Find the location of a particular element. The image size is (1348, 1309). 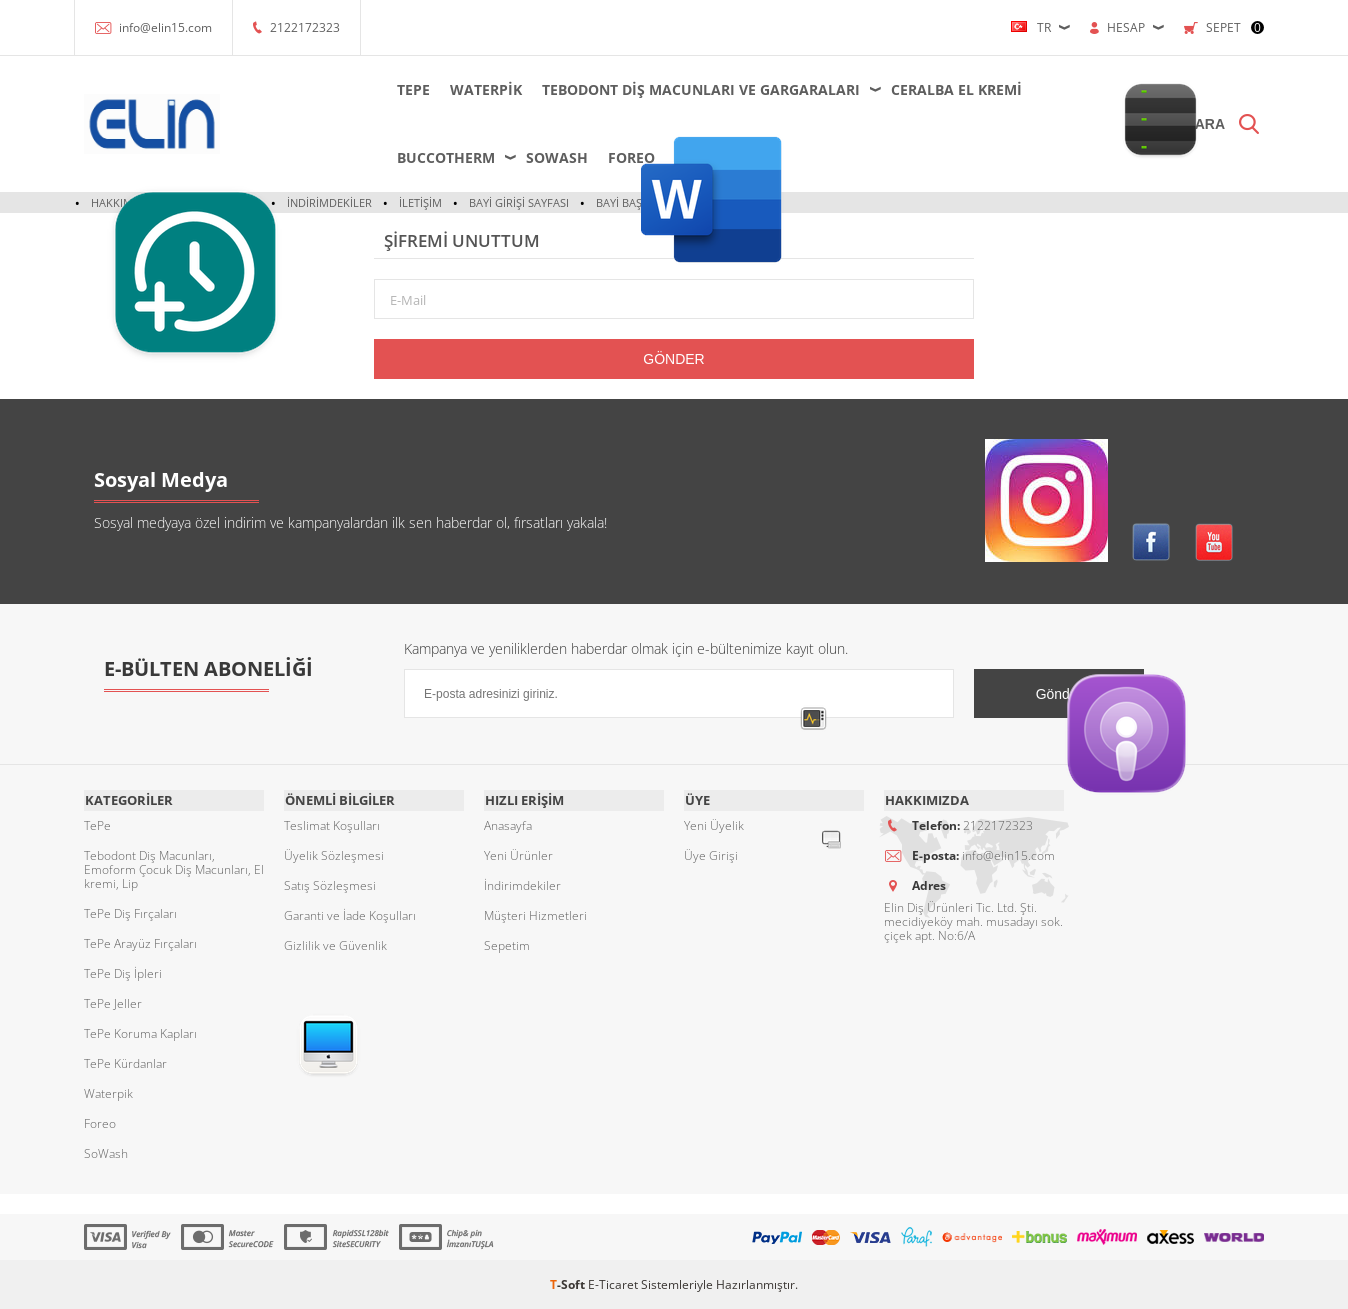

open variety wallpaper changer app is located at coordinates (328, 1044).